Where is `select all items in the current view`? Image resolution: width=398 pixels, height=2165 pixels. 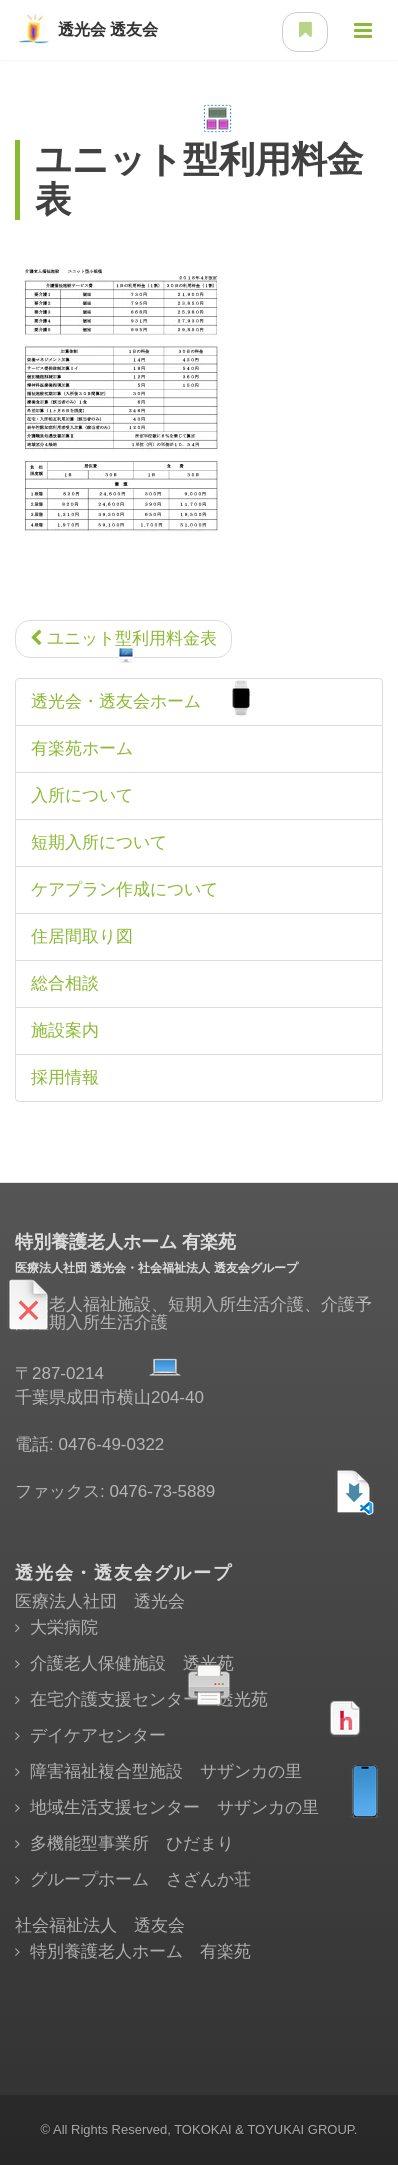
select all items in the current view is located at coordinates (217, 118).